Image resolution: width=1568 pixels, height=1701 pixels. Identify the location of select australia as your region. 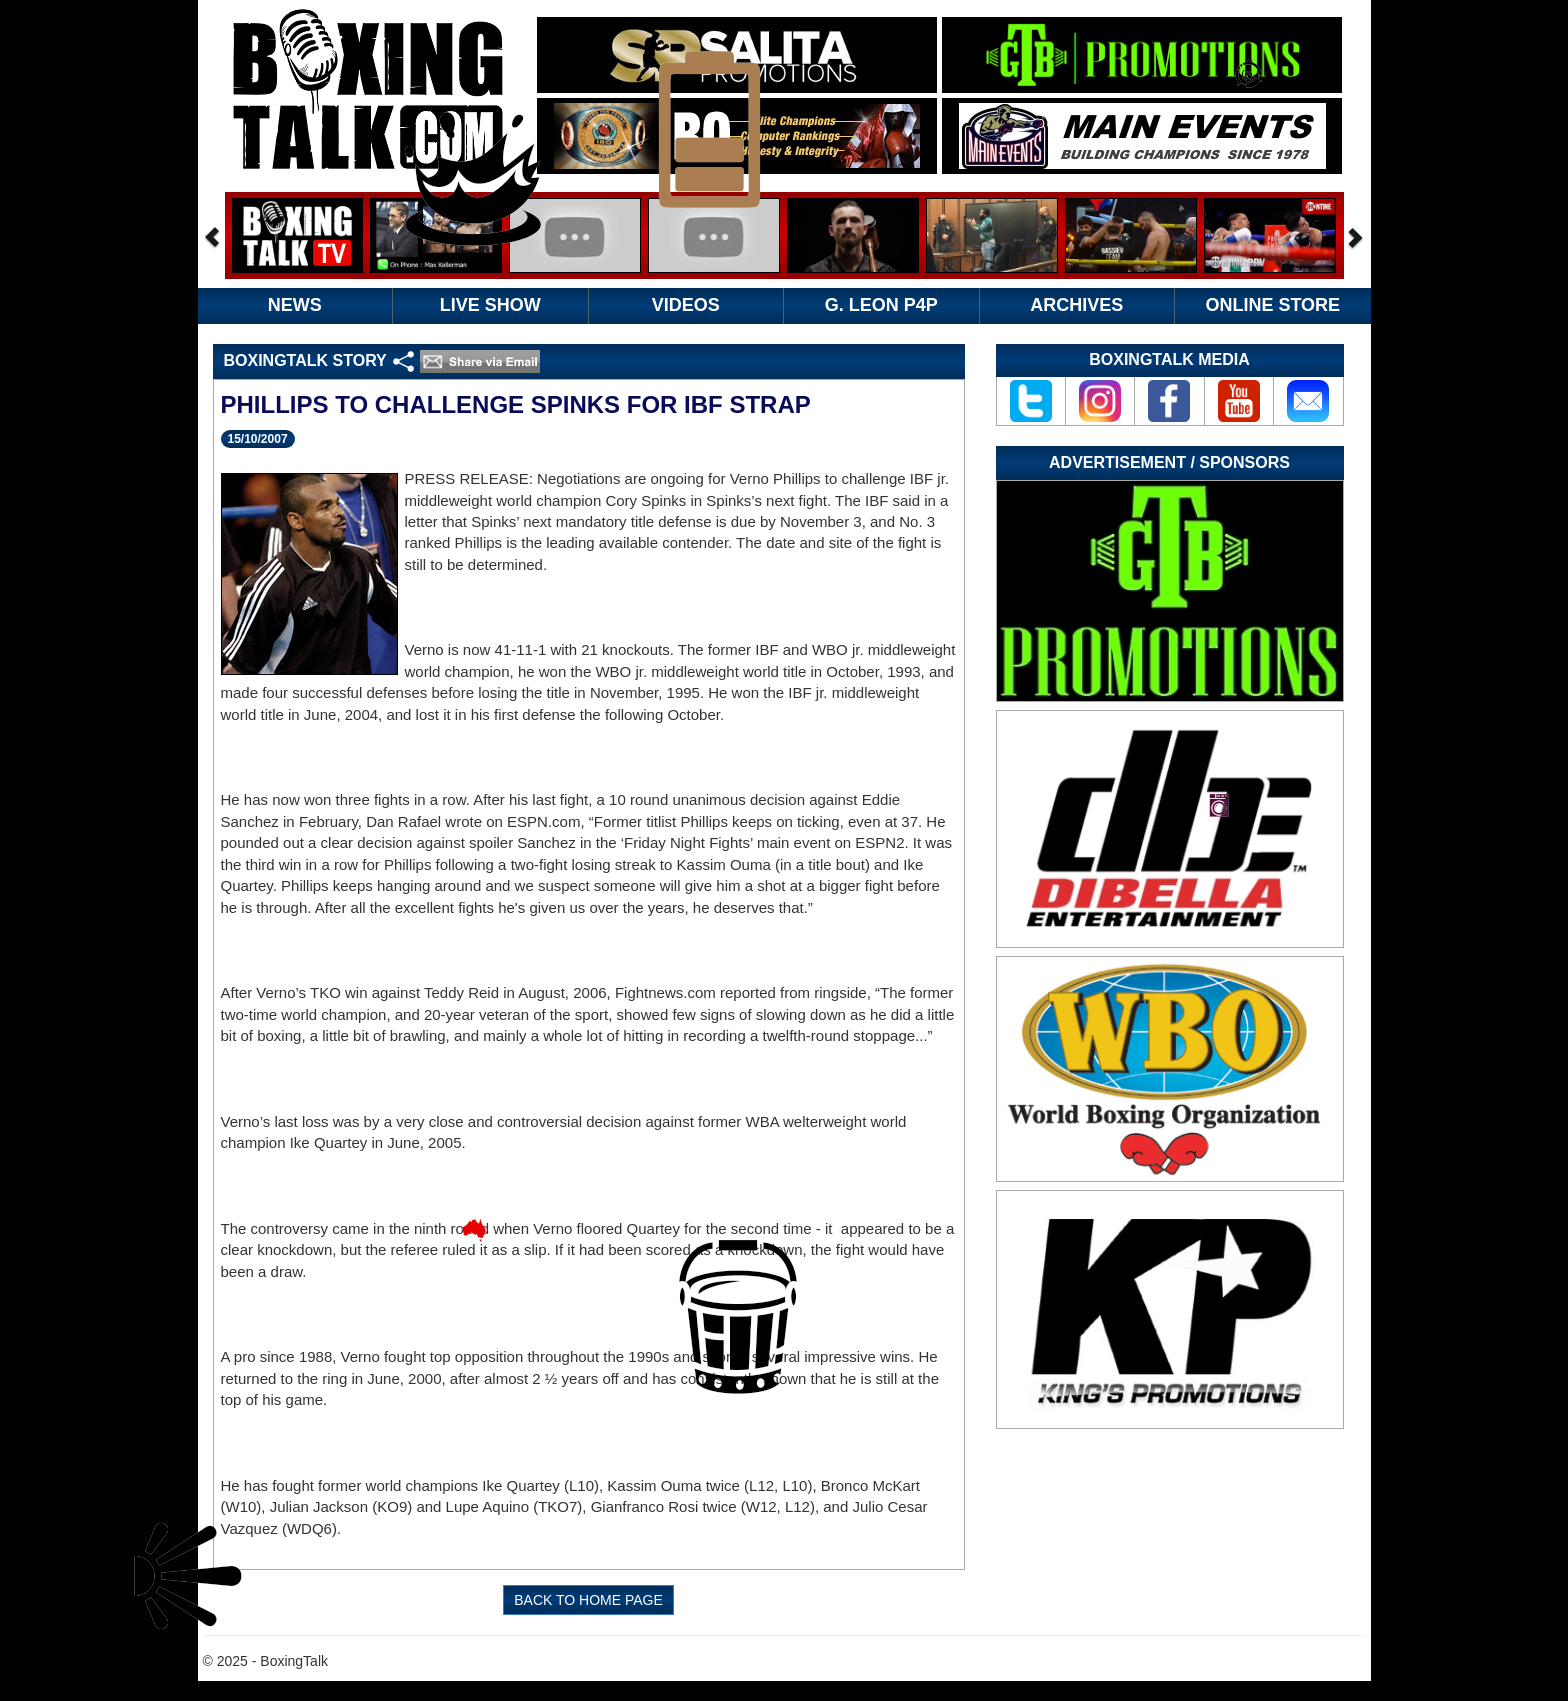
(474, 1230).